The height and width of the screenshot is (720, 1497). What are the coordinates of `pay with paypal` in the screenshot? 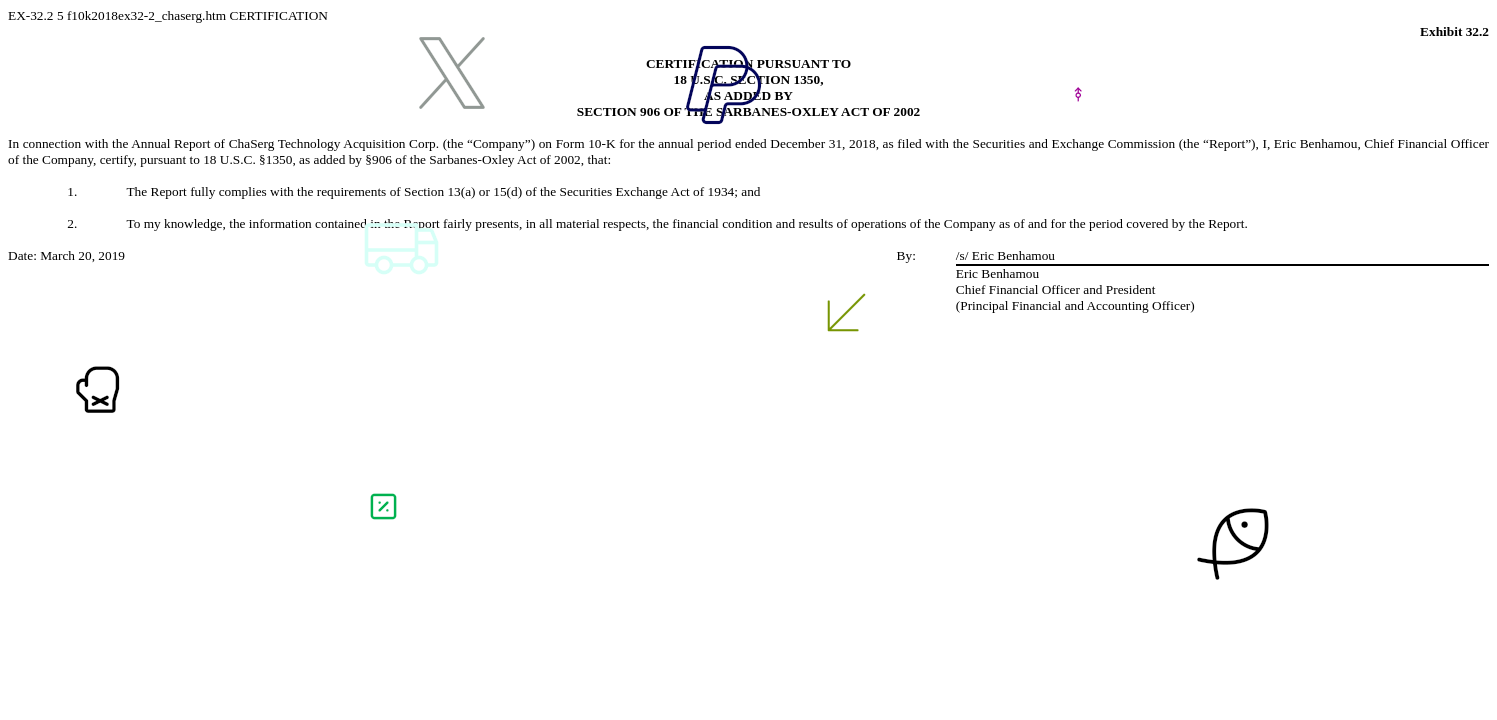 It's located at (722, 85).